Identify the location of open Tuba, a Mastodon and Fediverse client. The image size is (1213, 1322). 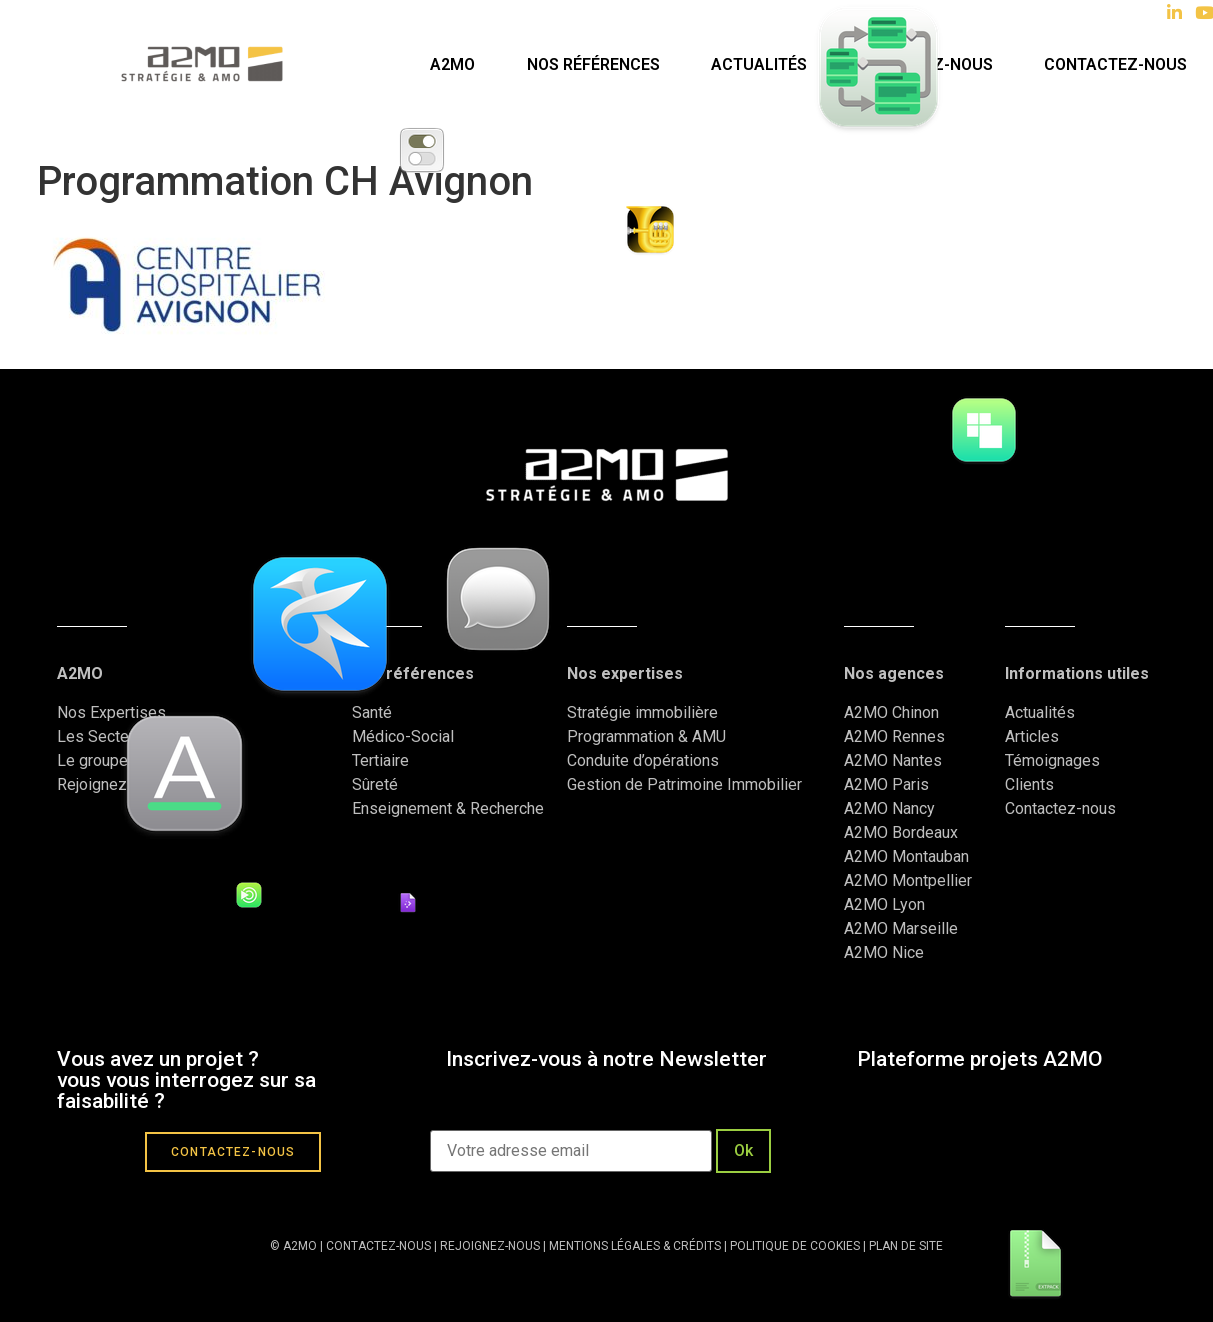
(650, 229).